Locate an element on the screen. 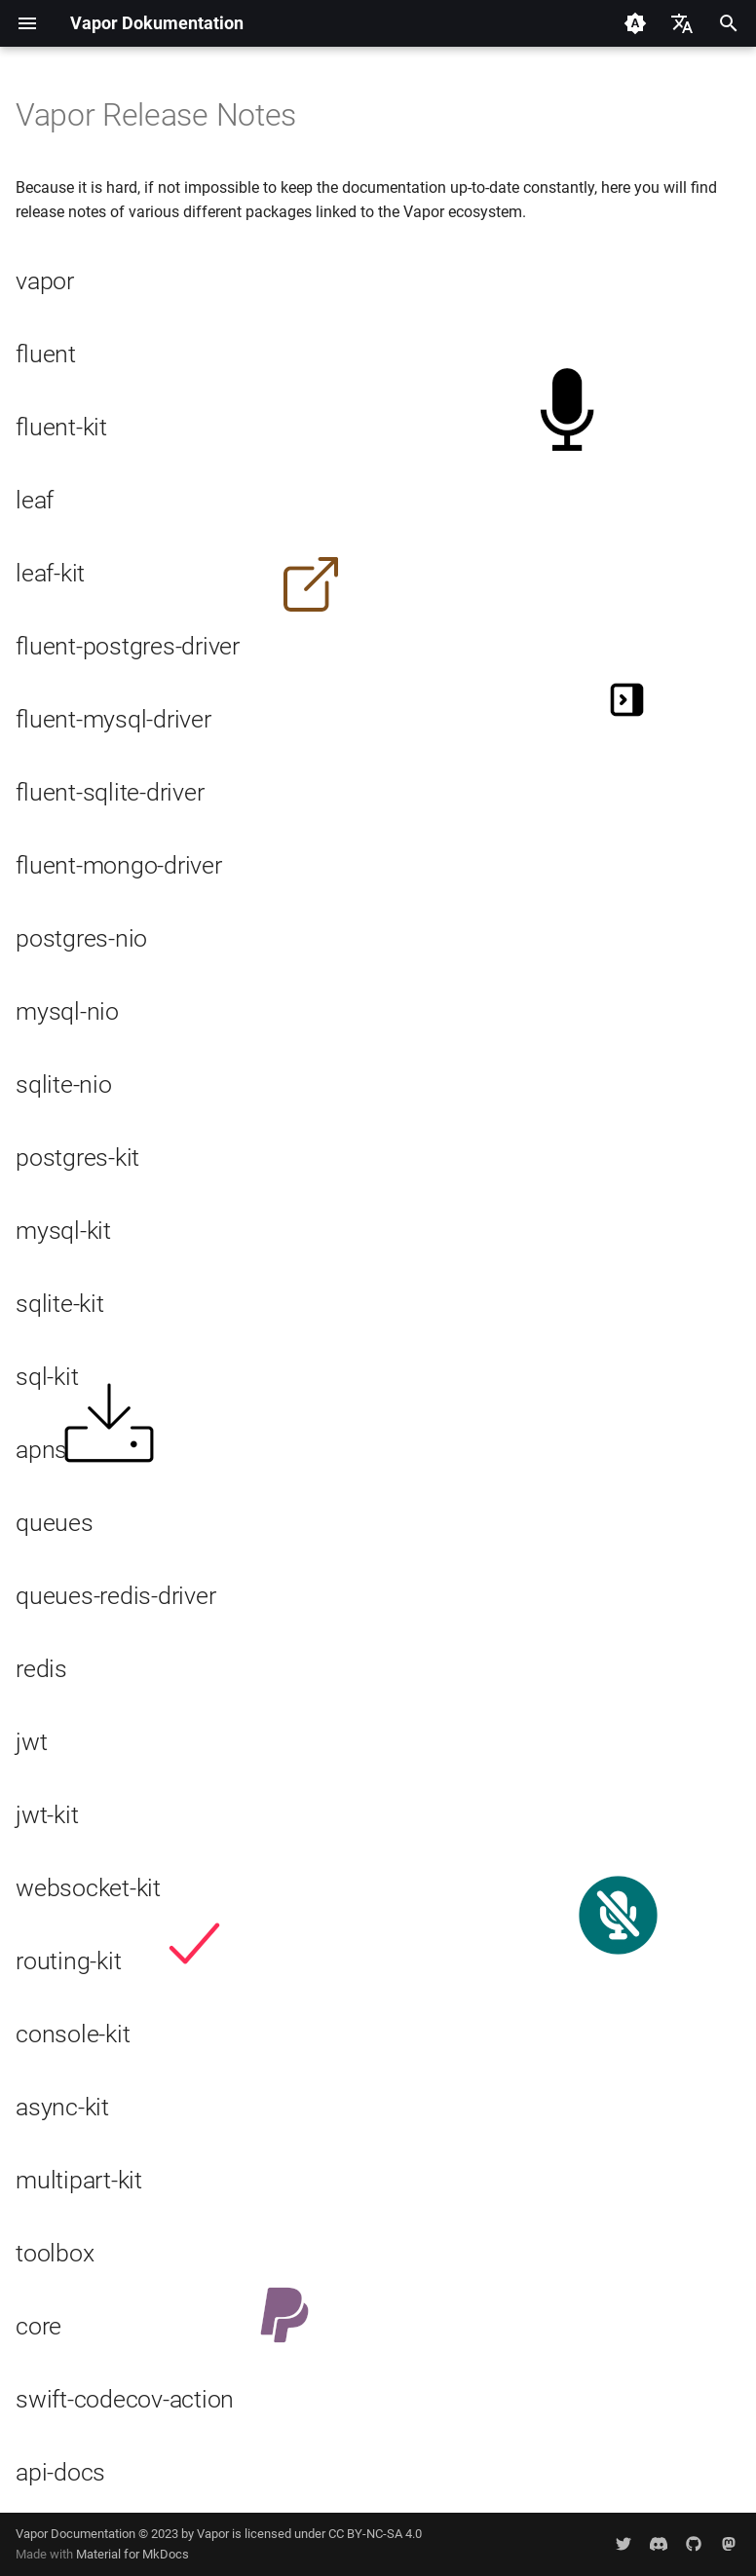 The width and height of the screenshot is (756, 2576). download a file to your device is located at coordinates (109, 1428).